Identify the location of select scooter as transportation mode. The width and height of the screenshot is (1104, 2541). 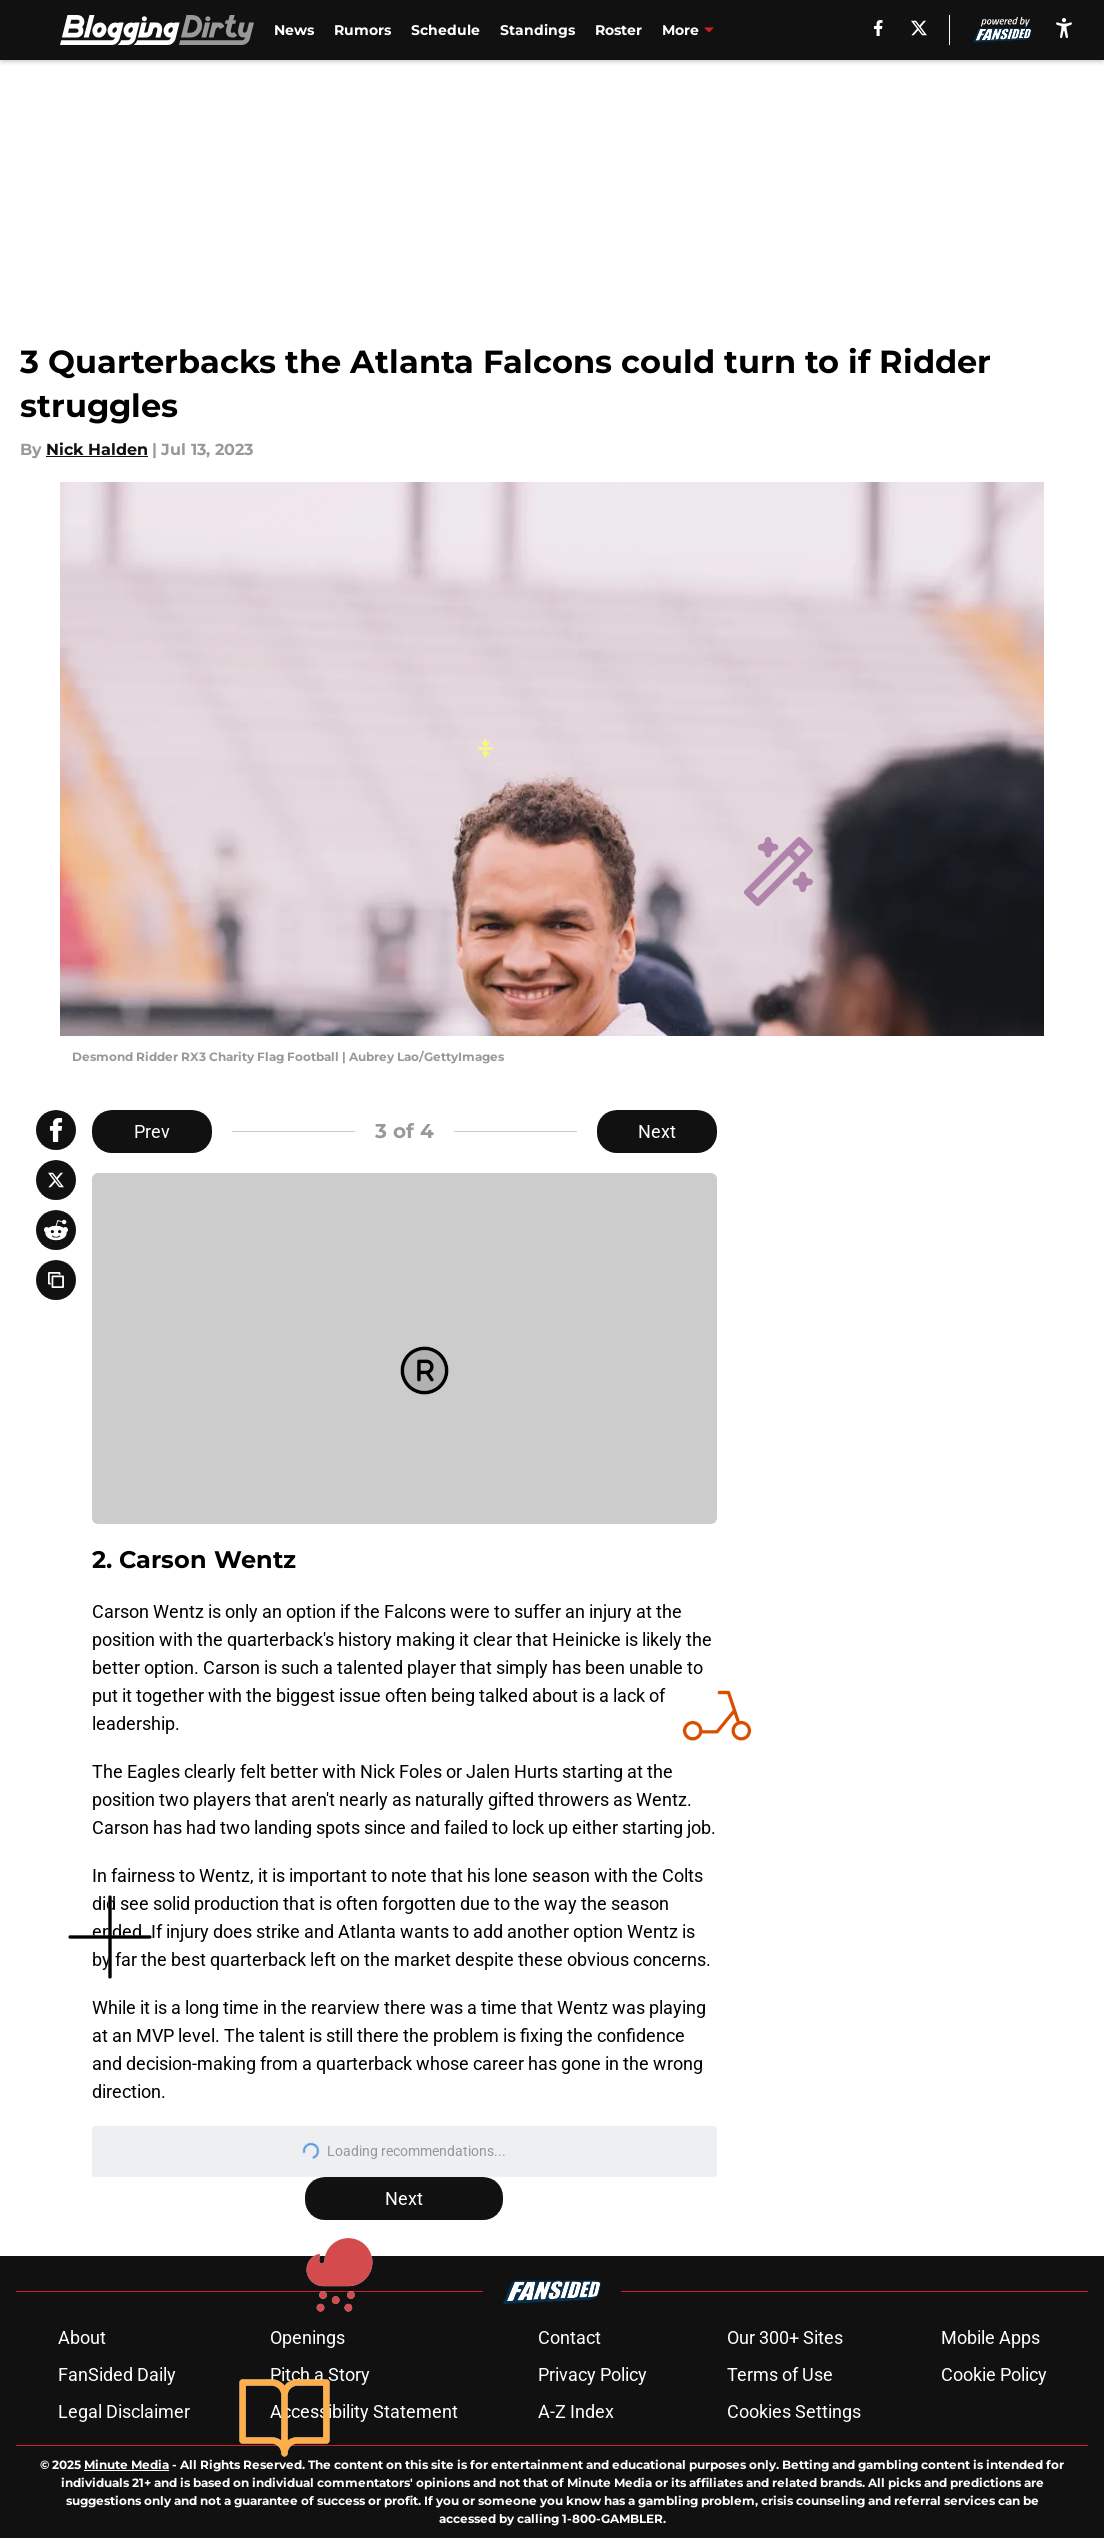
(717, 1718).